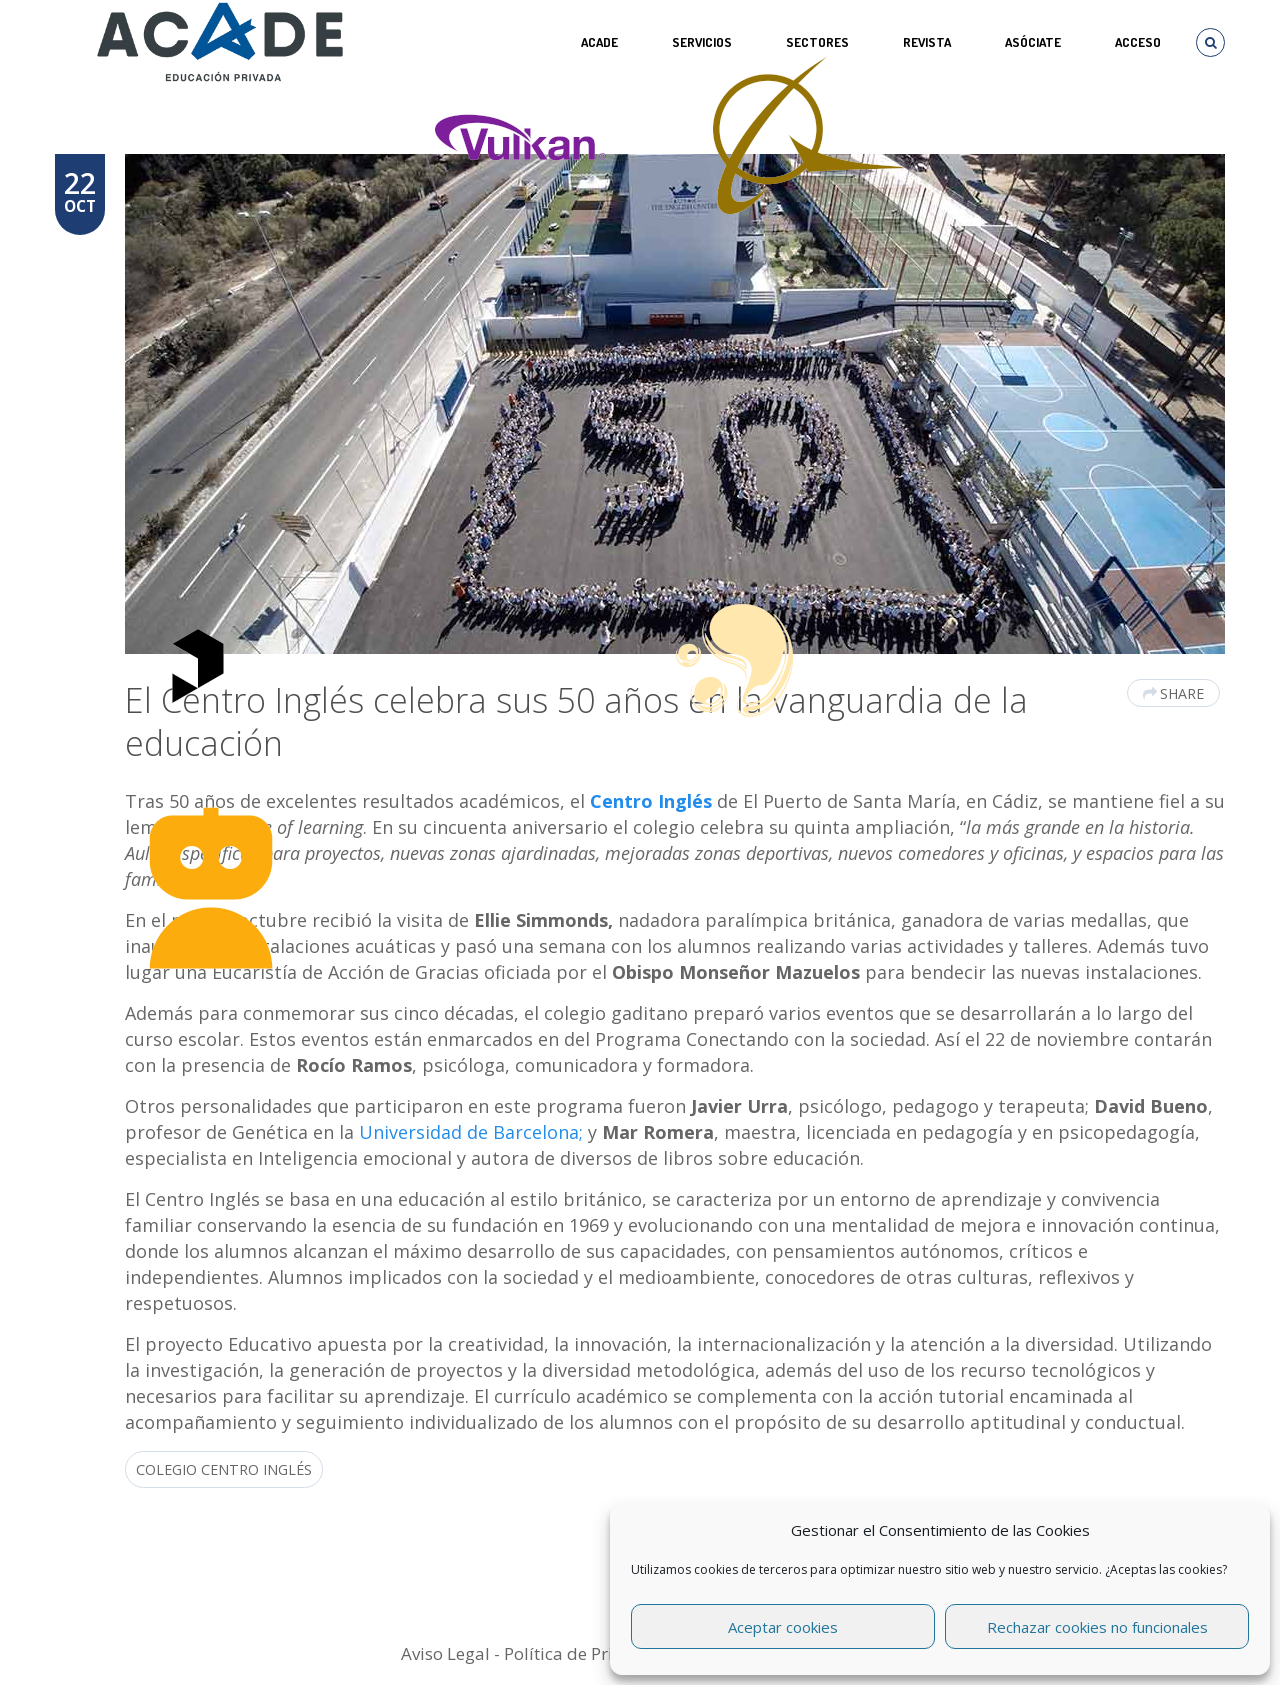  What do you see at coordinates (520, 137) in the screenshot?
I see `vulkan graphics API logo` at bounding box center [520, 137].